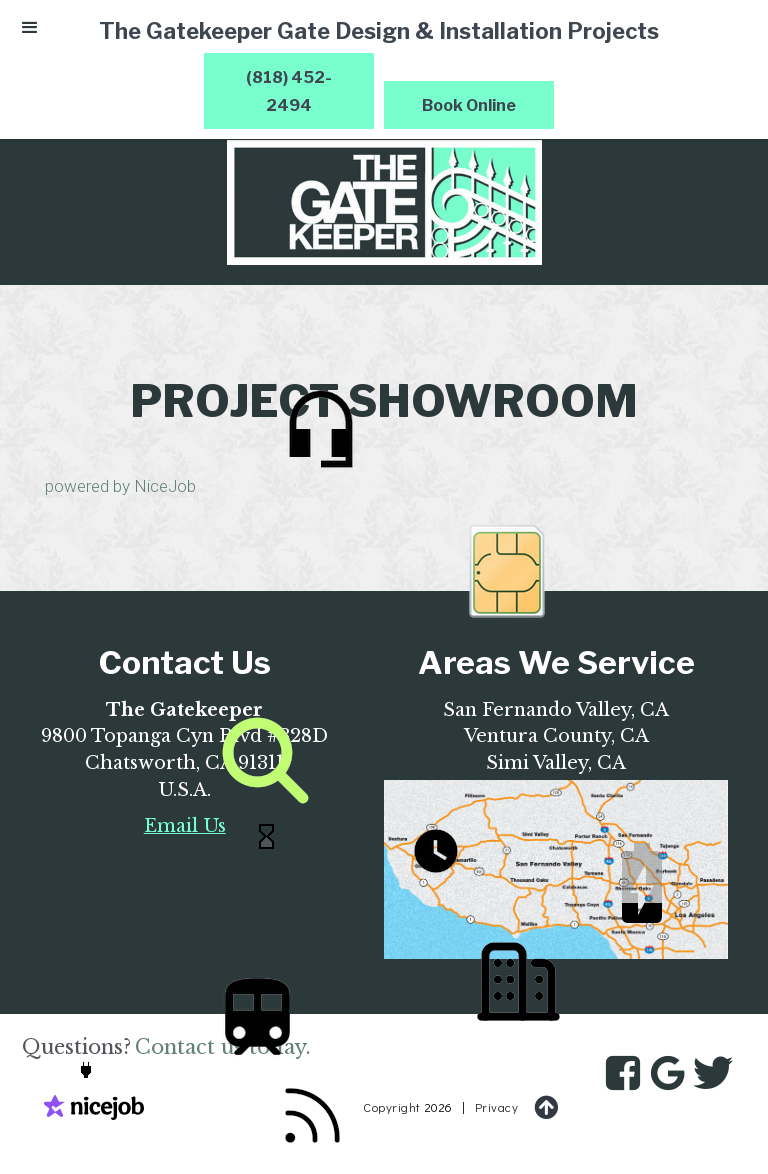 This screenshot has width=768, height=1174. I want to click on search for content or items, so click(265, 760).